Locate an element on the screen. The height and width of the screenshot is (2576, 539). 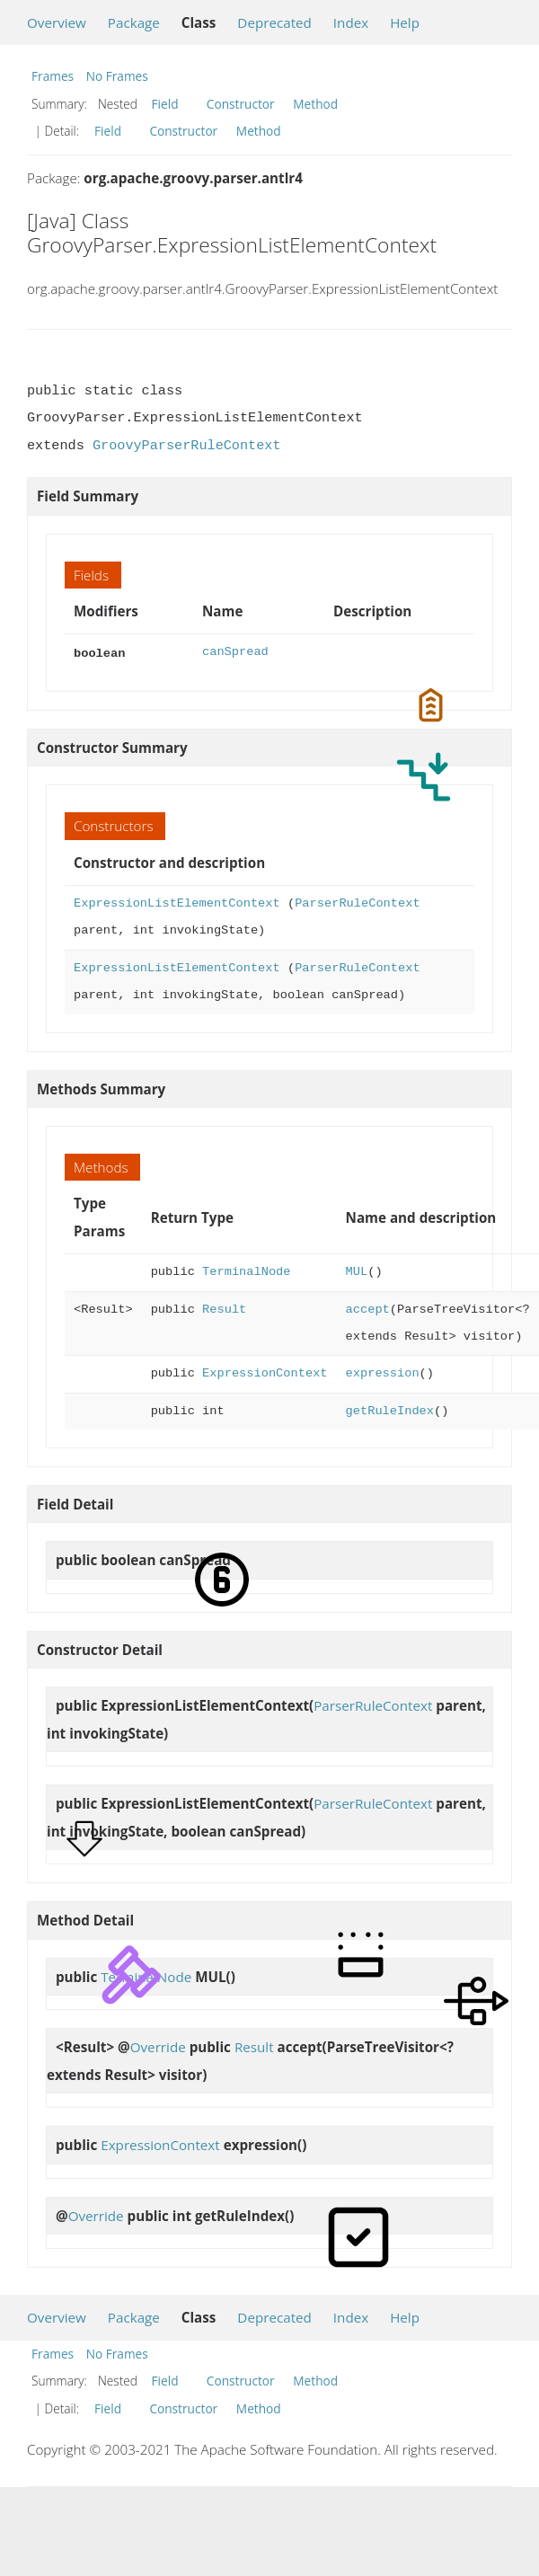
download a file or content is located at coordinates (84, 1837).